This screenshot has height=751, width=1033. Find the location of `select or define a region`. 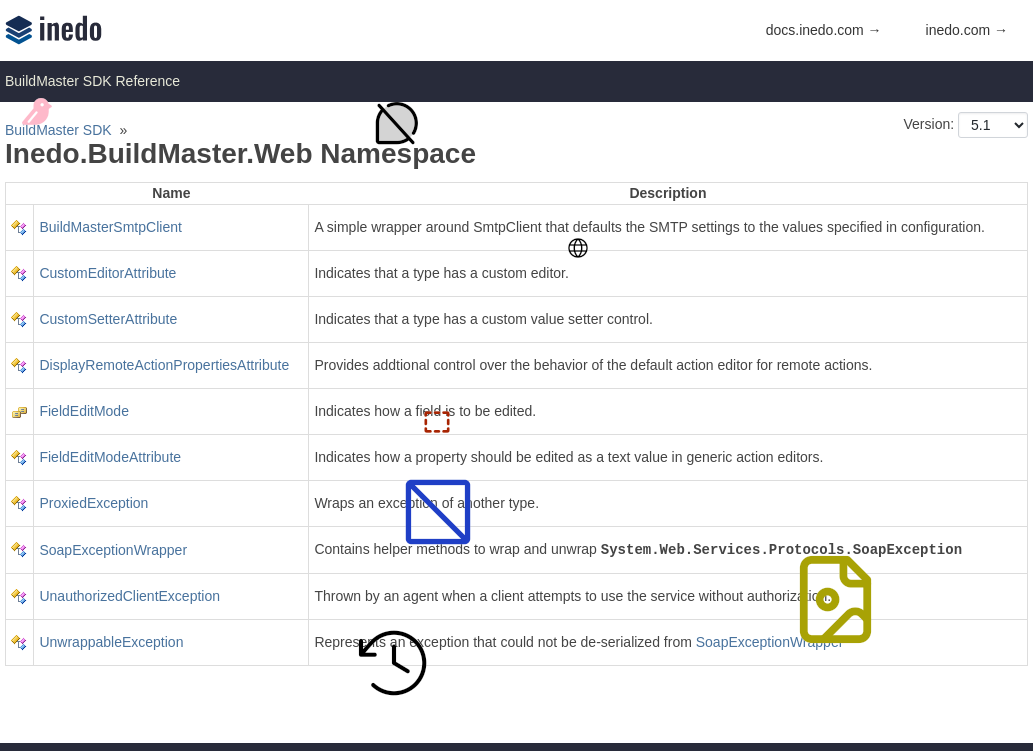

select or define a region is located at coordinates (437, 422).